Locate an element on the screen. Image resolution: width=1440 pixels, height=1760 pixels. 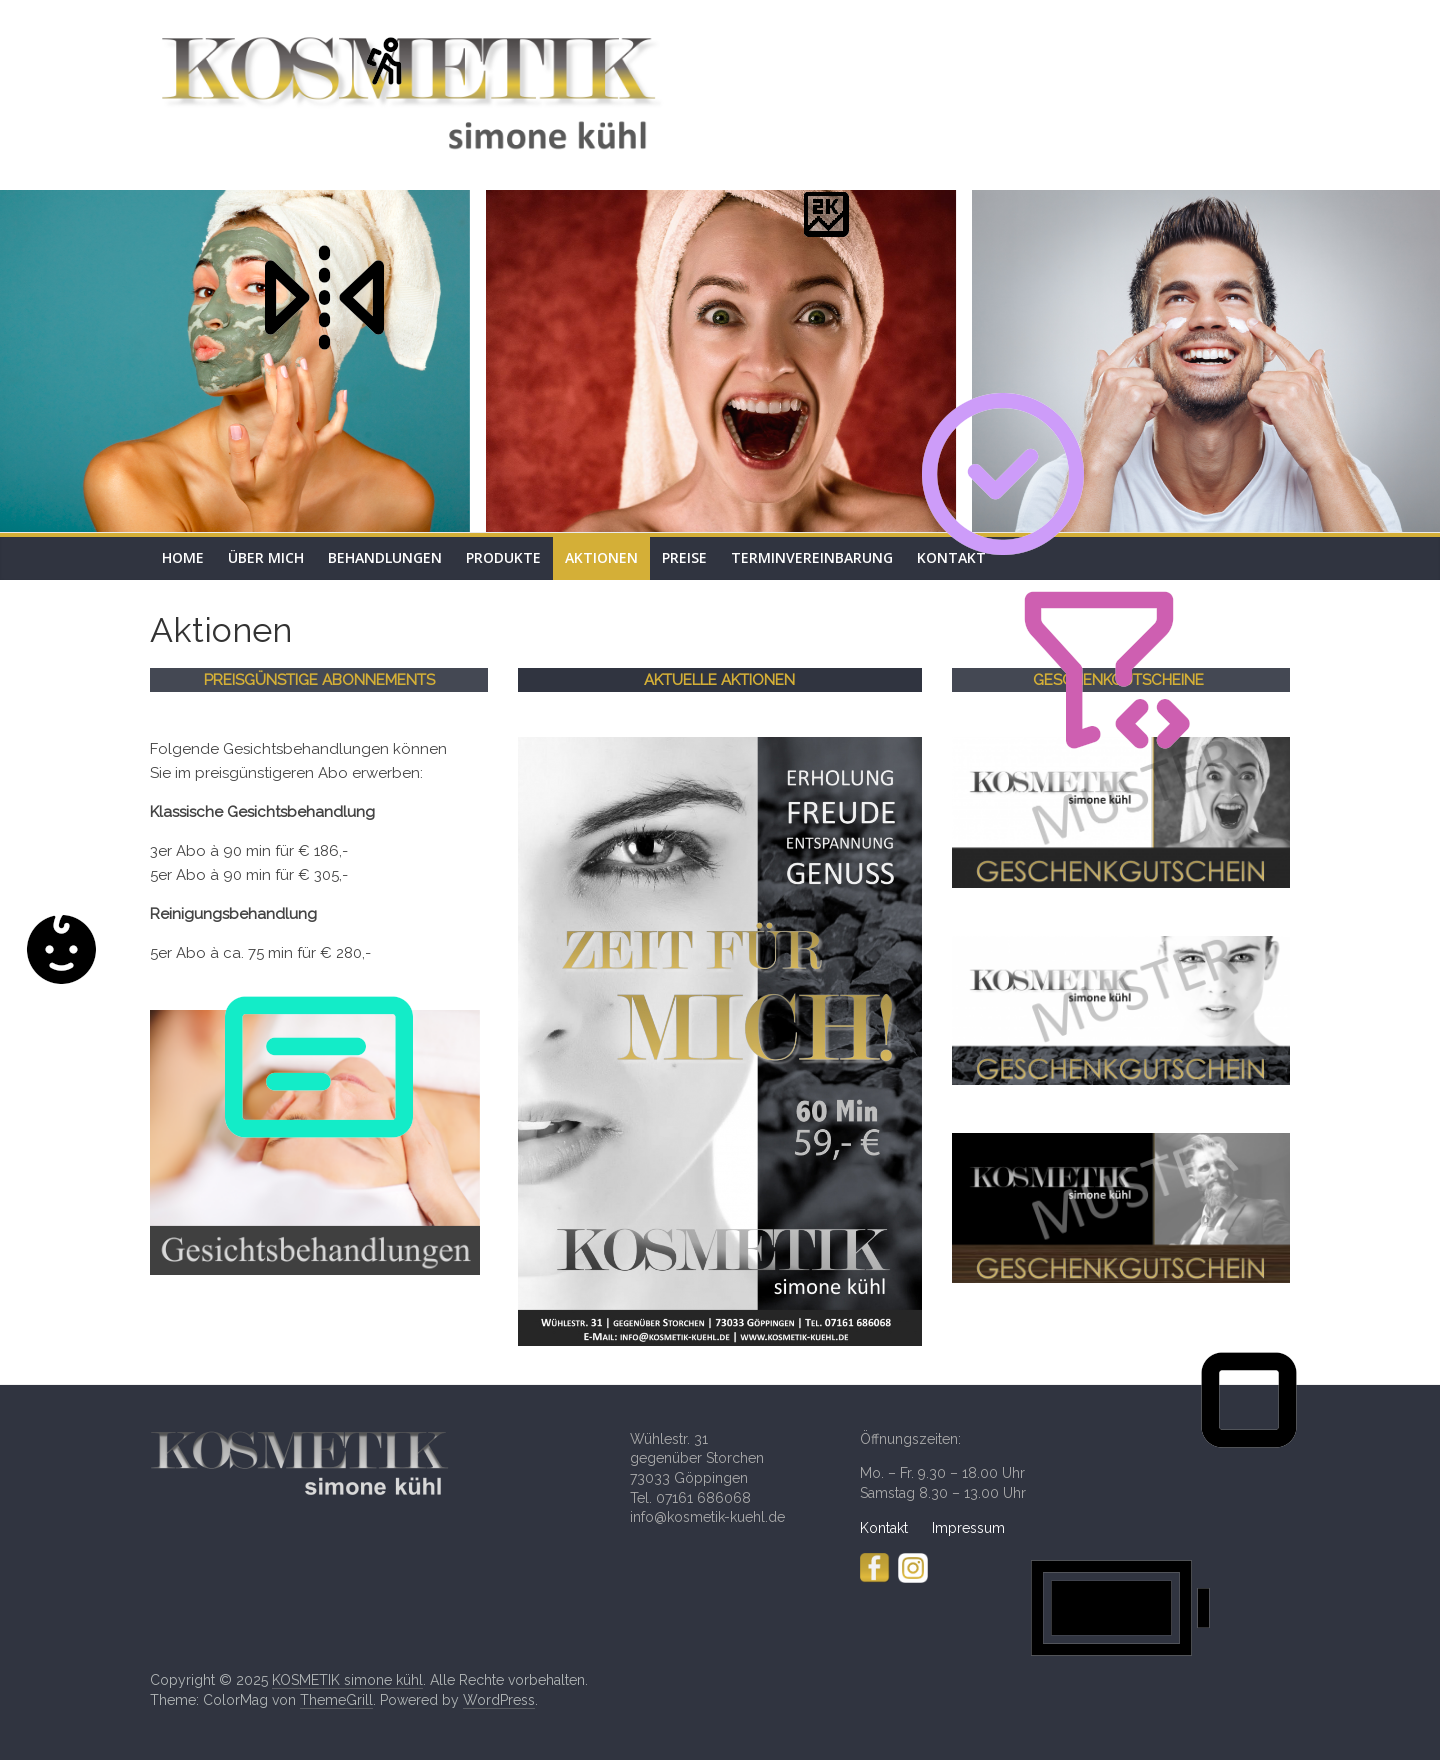
stop media playback is located at coordinates (1249, 1400).